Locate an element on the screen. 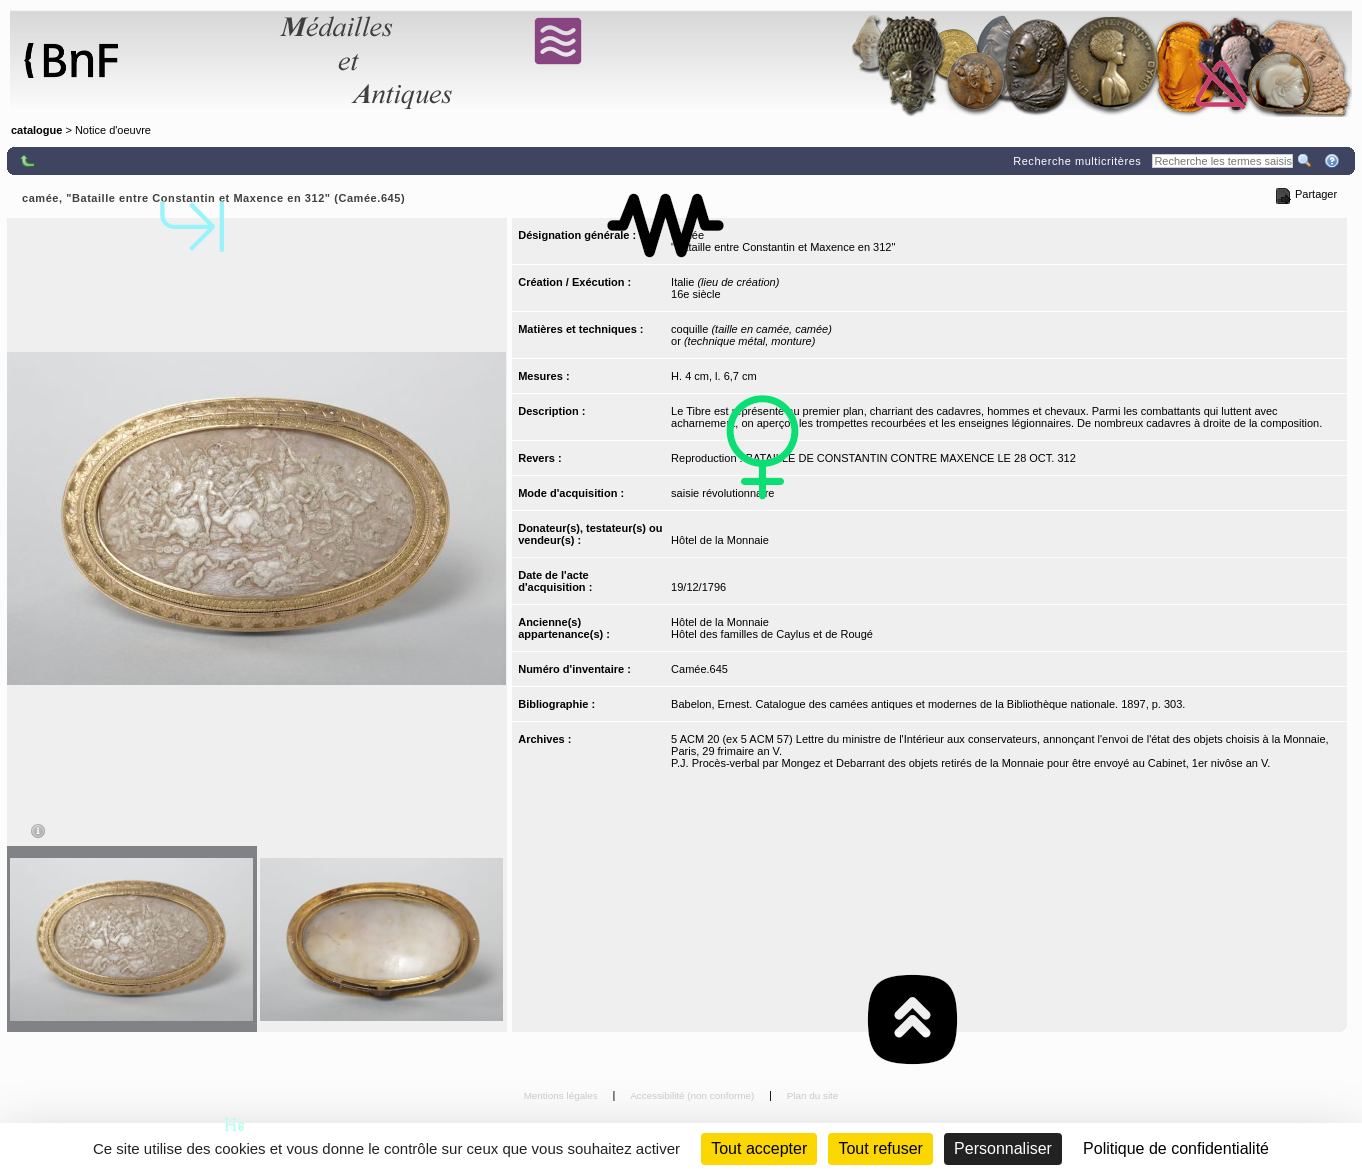 This screenshot has height=1175, width=1362. disabled warning or alert is located at coordinates (1221, 85).